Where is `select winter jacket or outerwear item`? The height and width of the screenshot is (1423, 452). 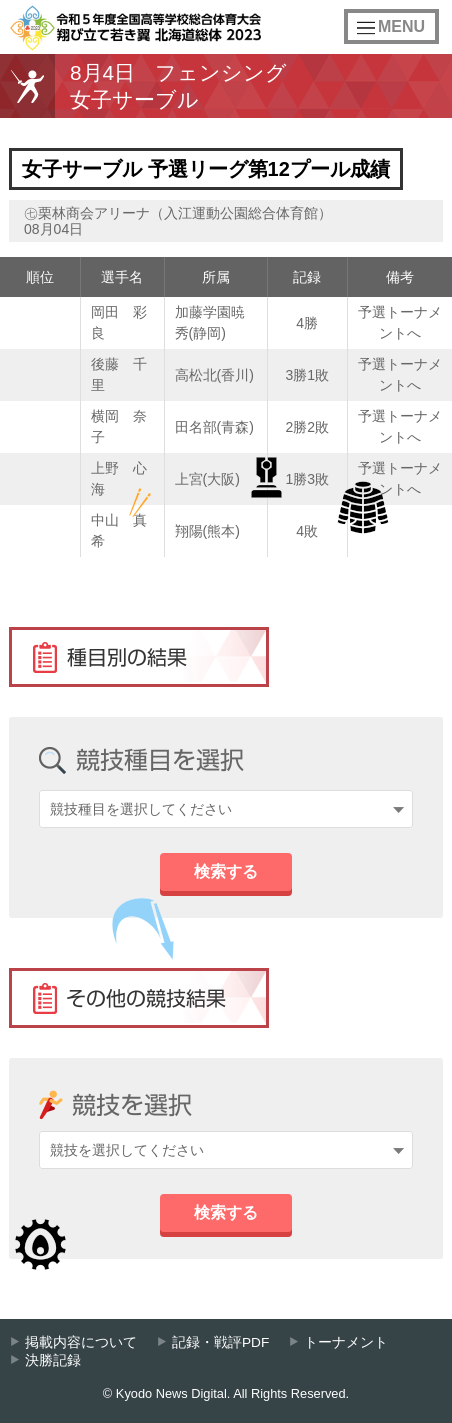 select winter jacket or outerwear item is located at coordinates (363, 507).